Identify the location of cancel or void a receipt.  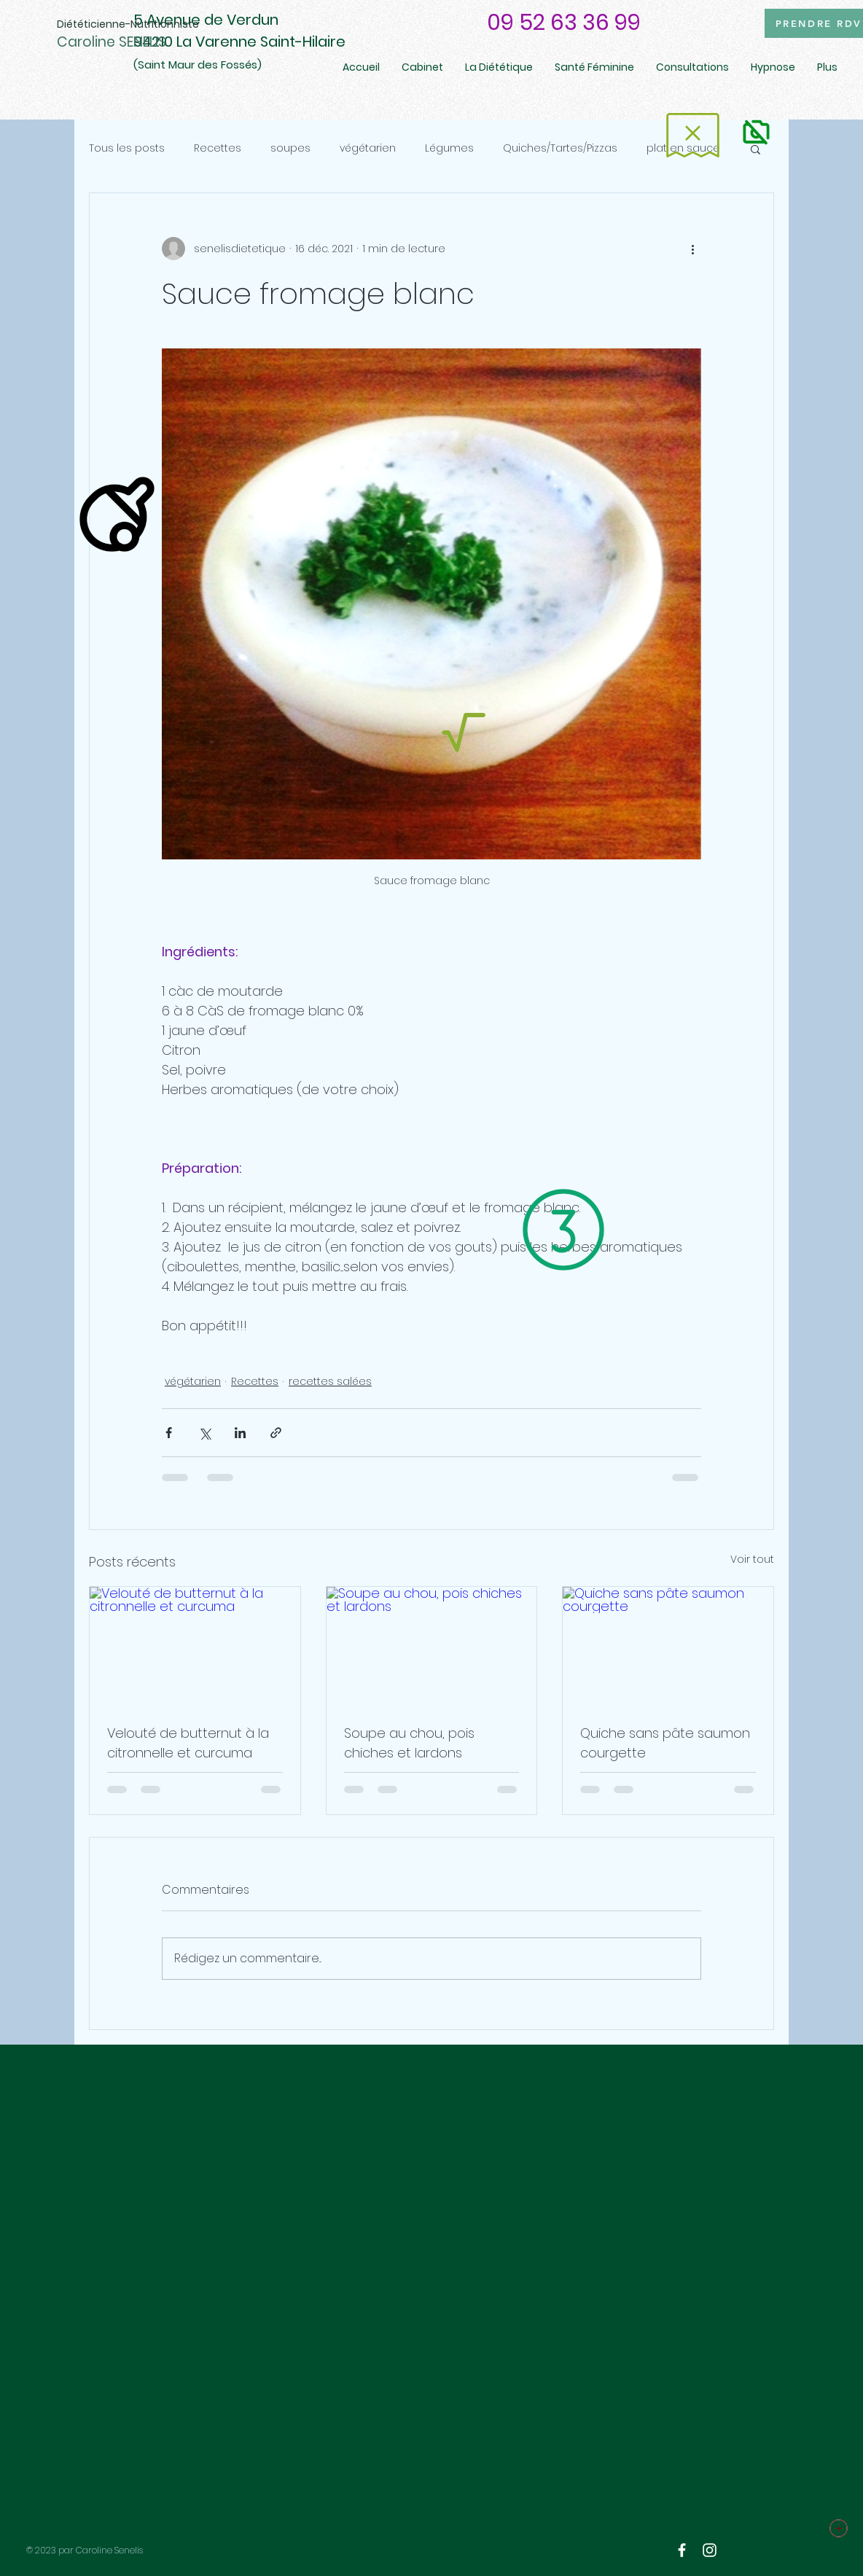
(692, 135).